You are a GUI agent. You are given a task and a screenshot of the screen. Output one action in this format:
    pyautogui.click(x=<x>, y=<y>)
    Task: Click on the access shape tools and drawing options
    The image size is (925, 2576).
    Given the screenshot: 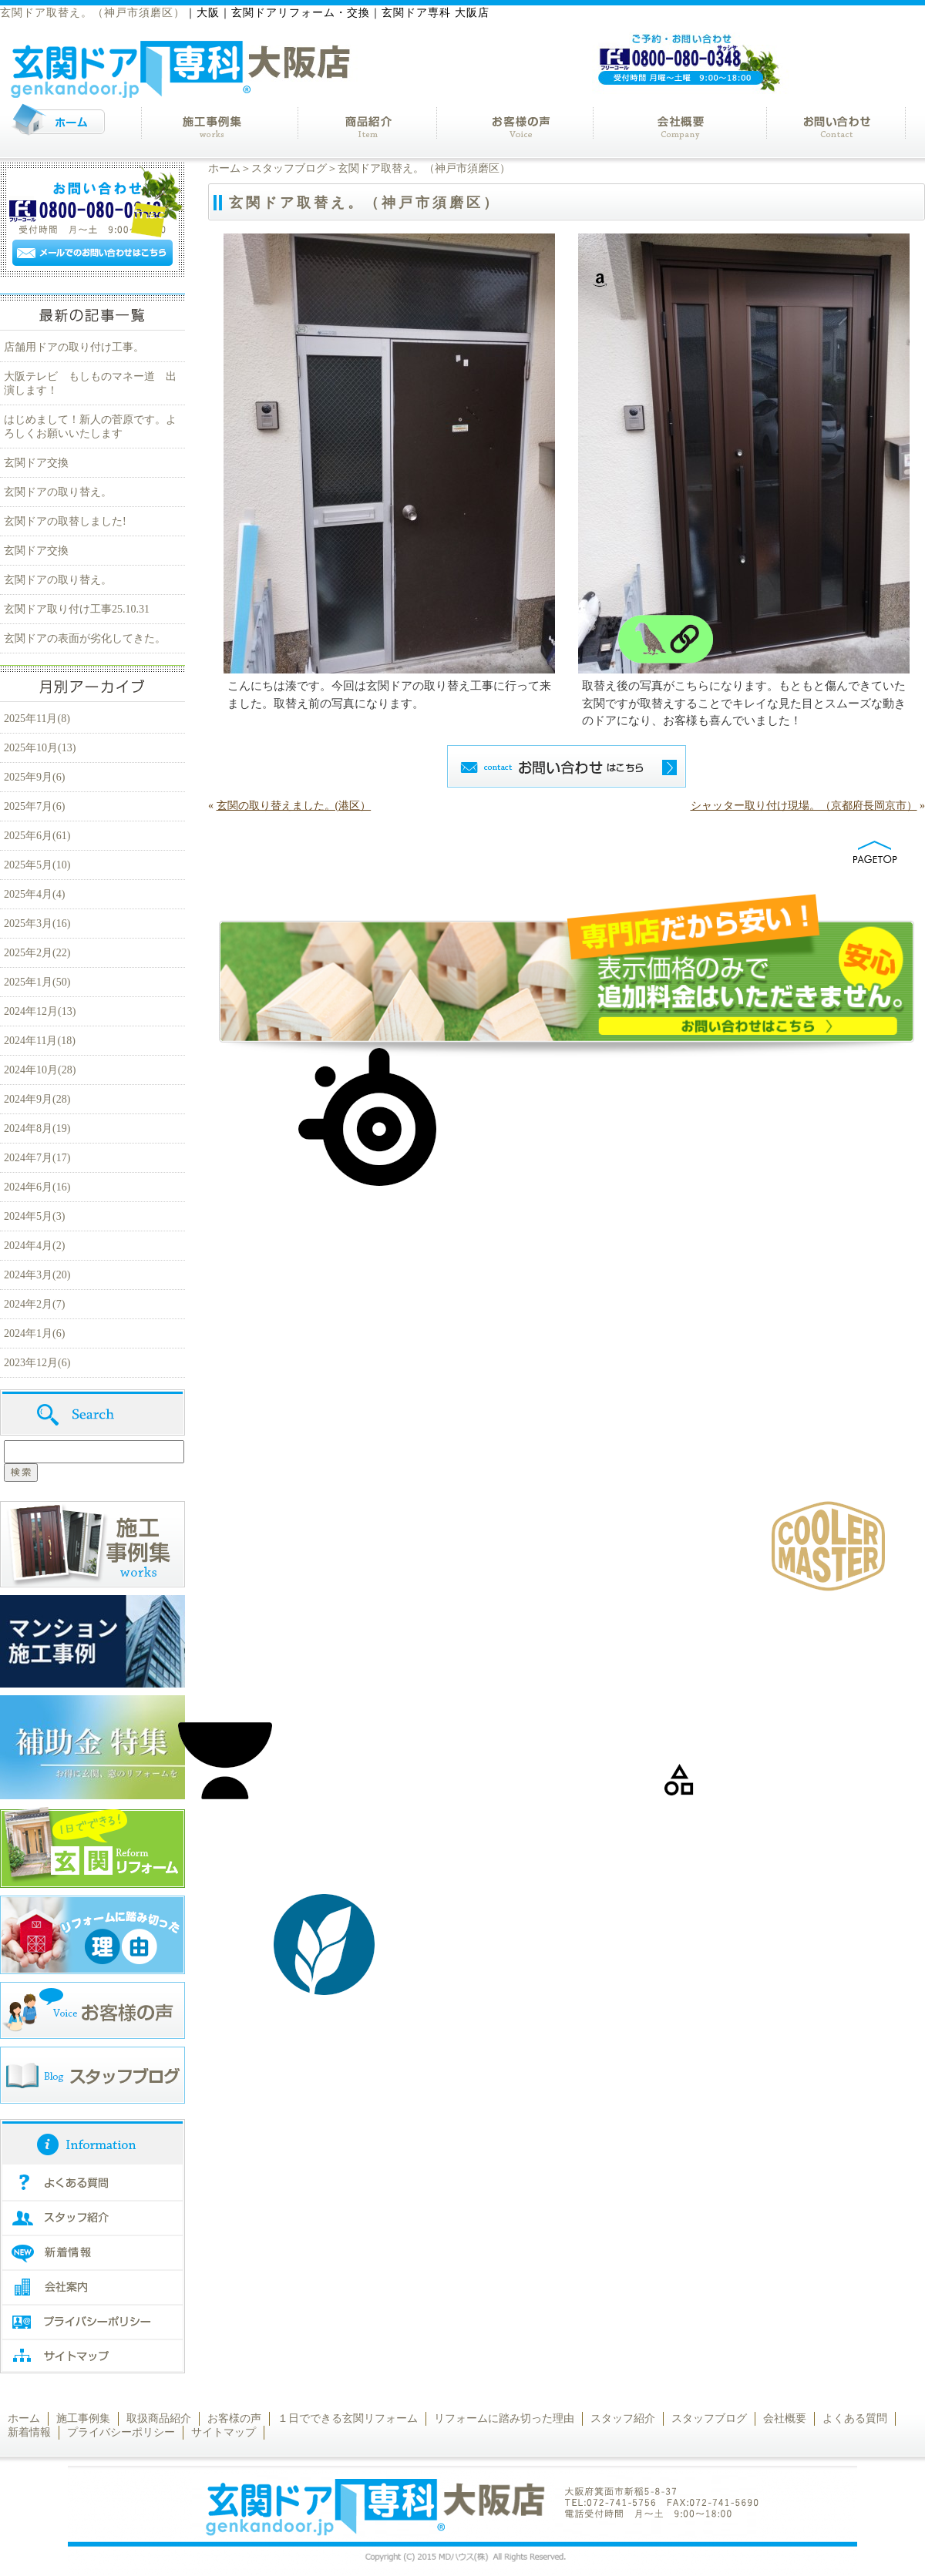 What is the action you would take?
    pyautogui.click(x=679, y=1780)
    